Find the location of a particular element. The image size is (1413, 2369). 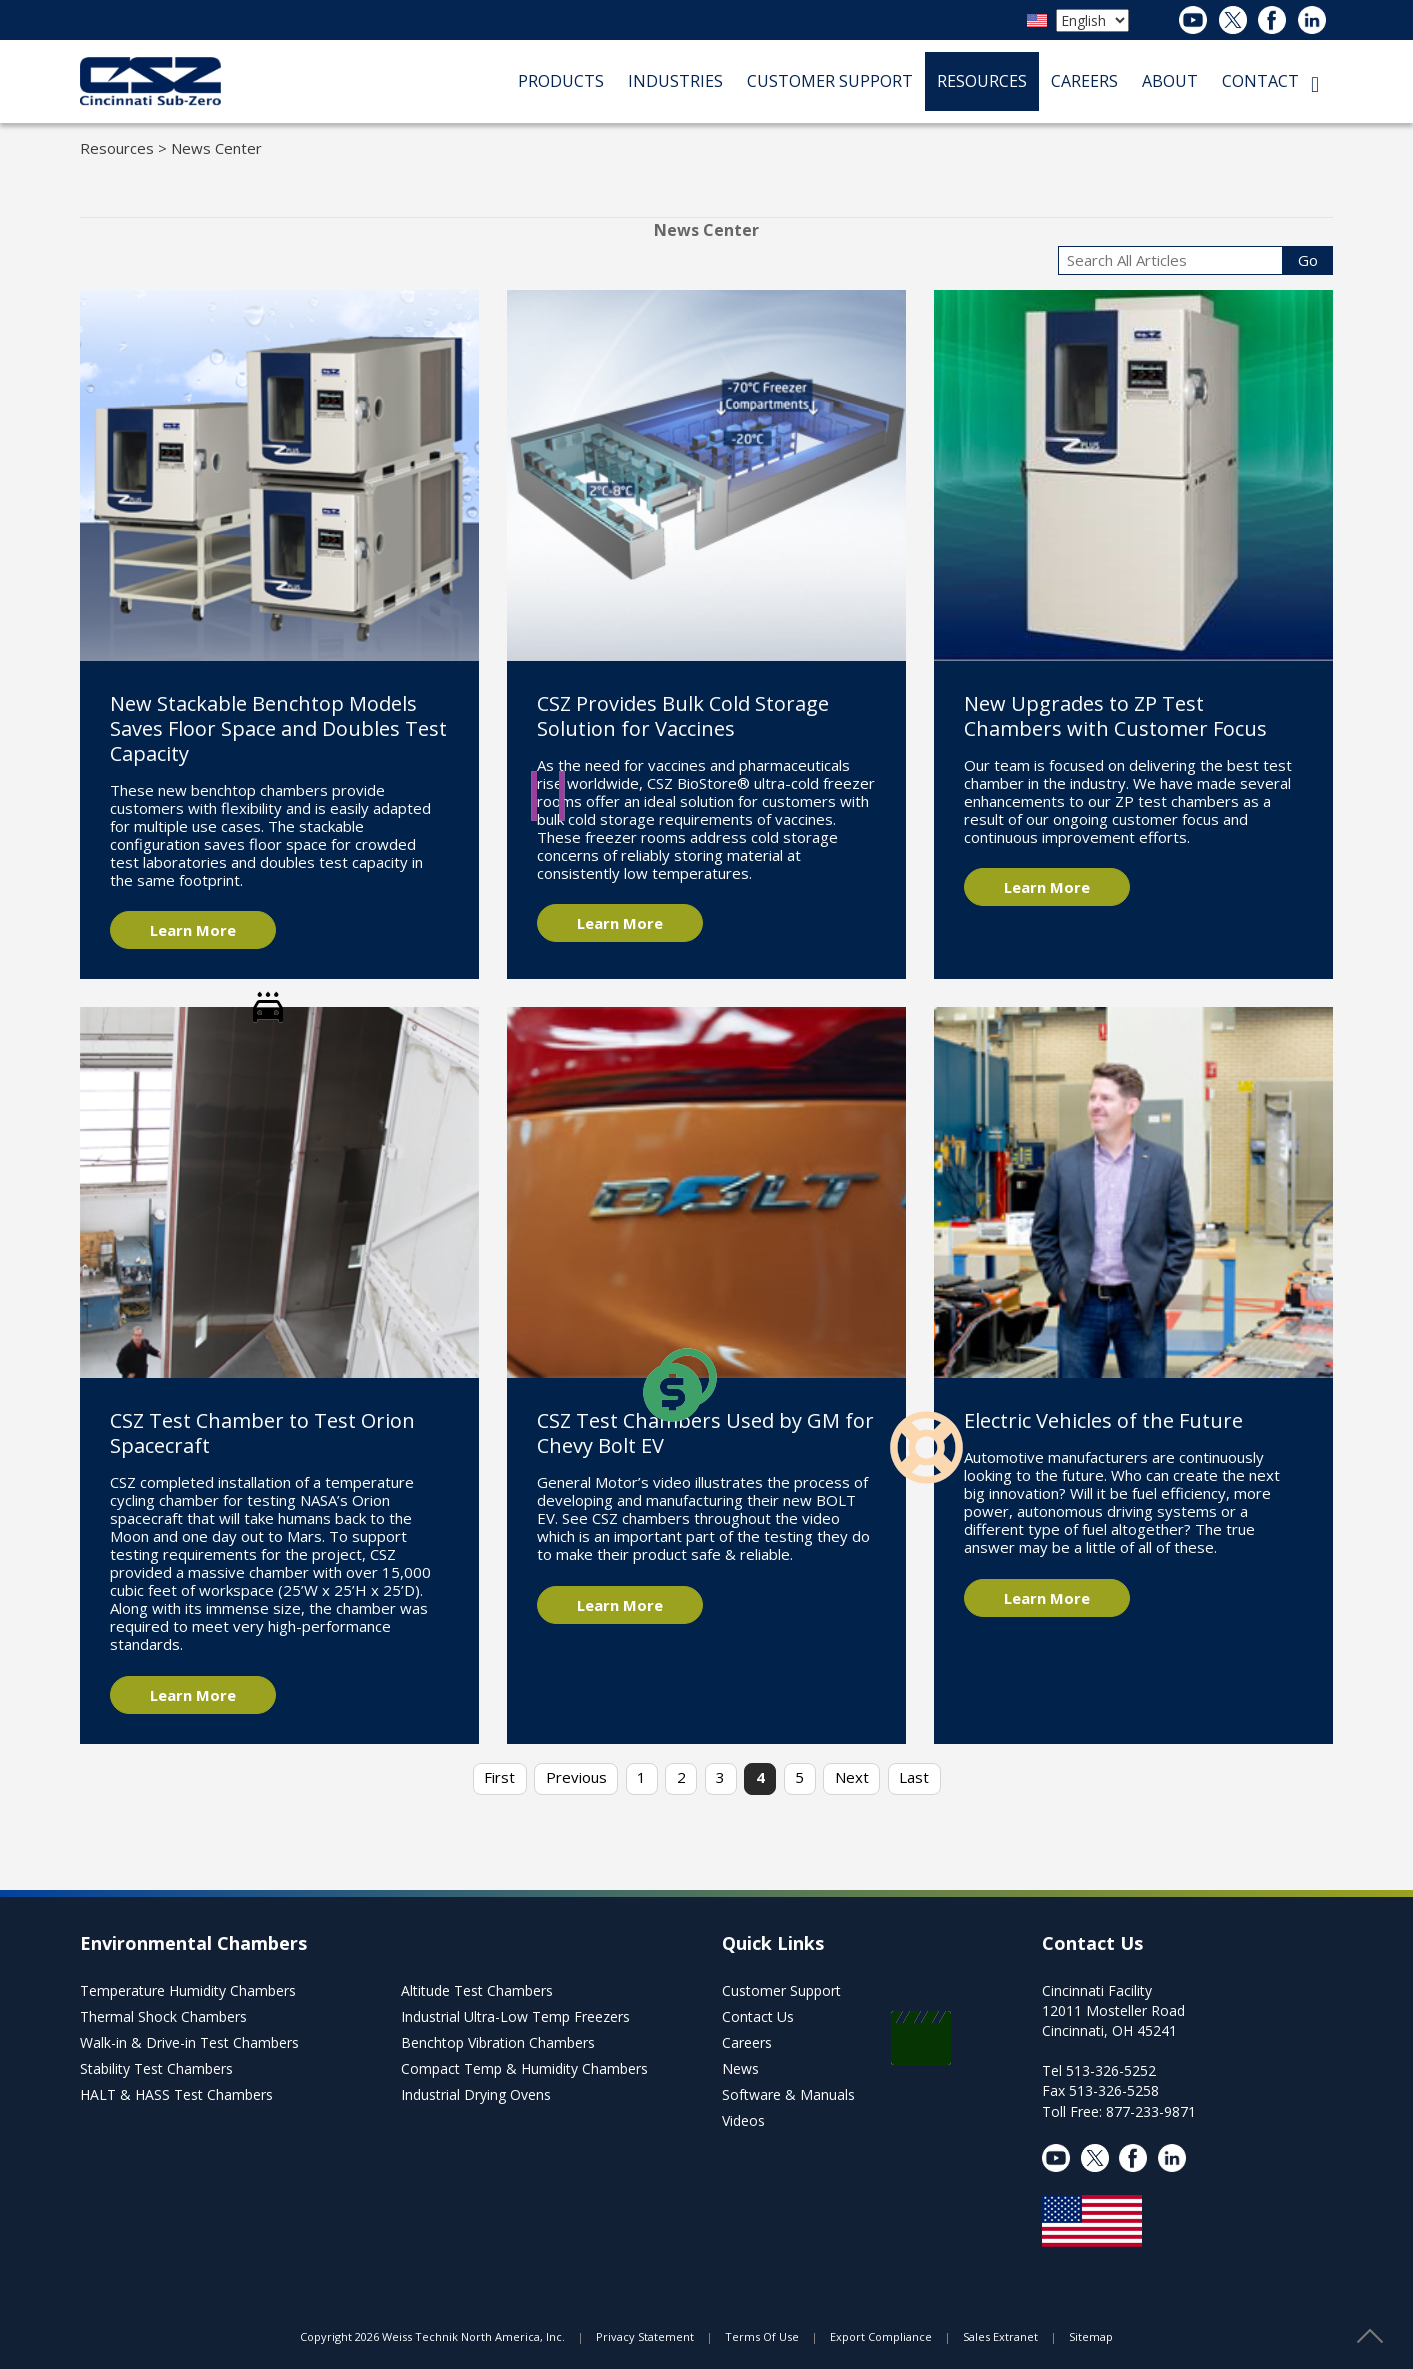

view your coin balance or currency is located at coordinates (680, 1385).